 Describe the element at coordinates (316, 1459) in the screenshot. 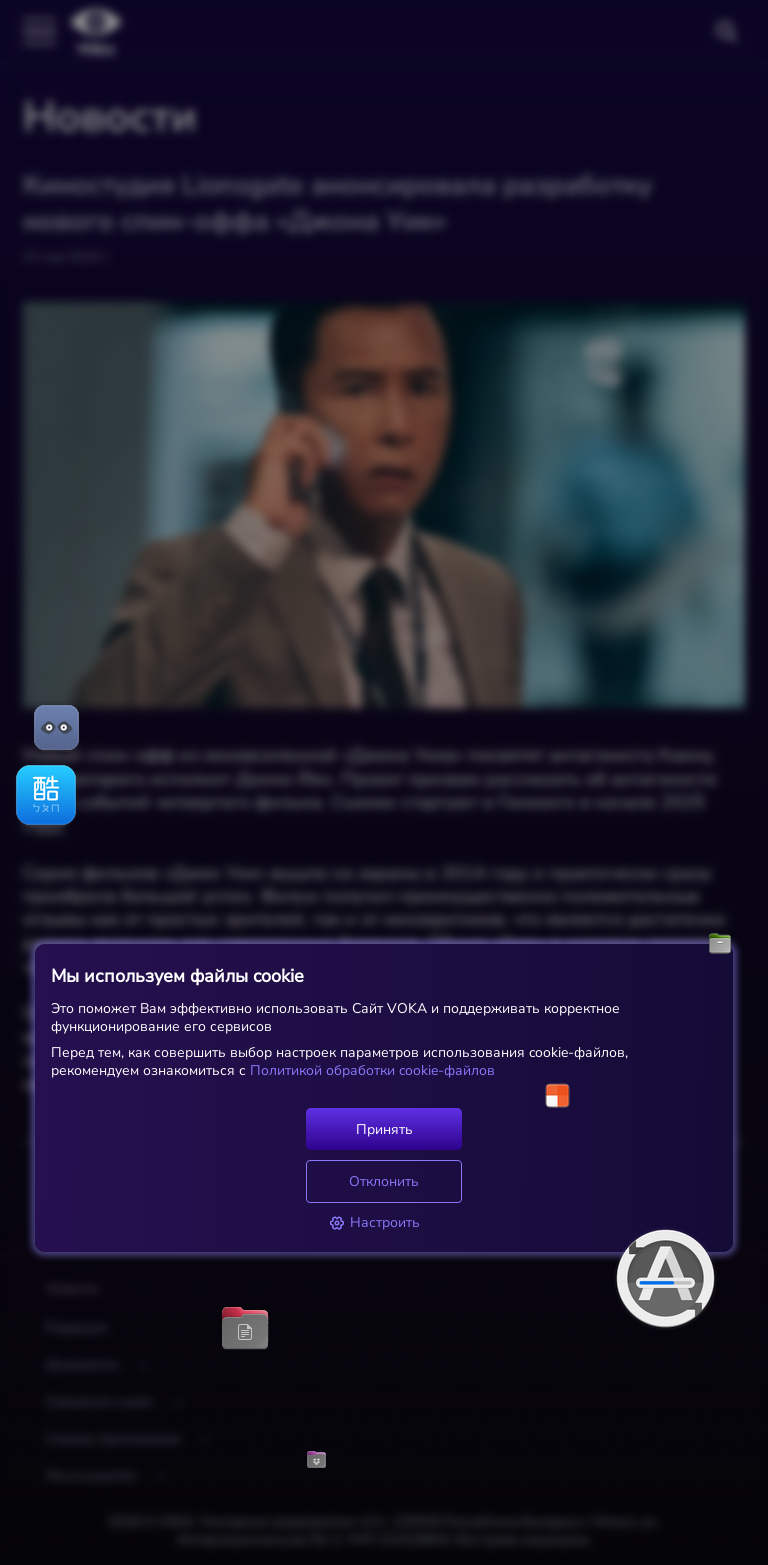

I see `open dropbox synced folder` at that location.